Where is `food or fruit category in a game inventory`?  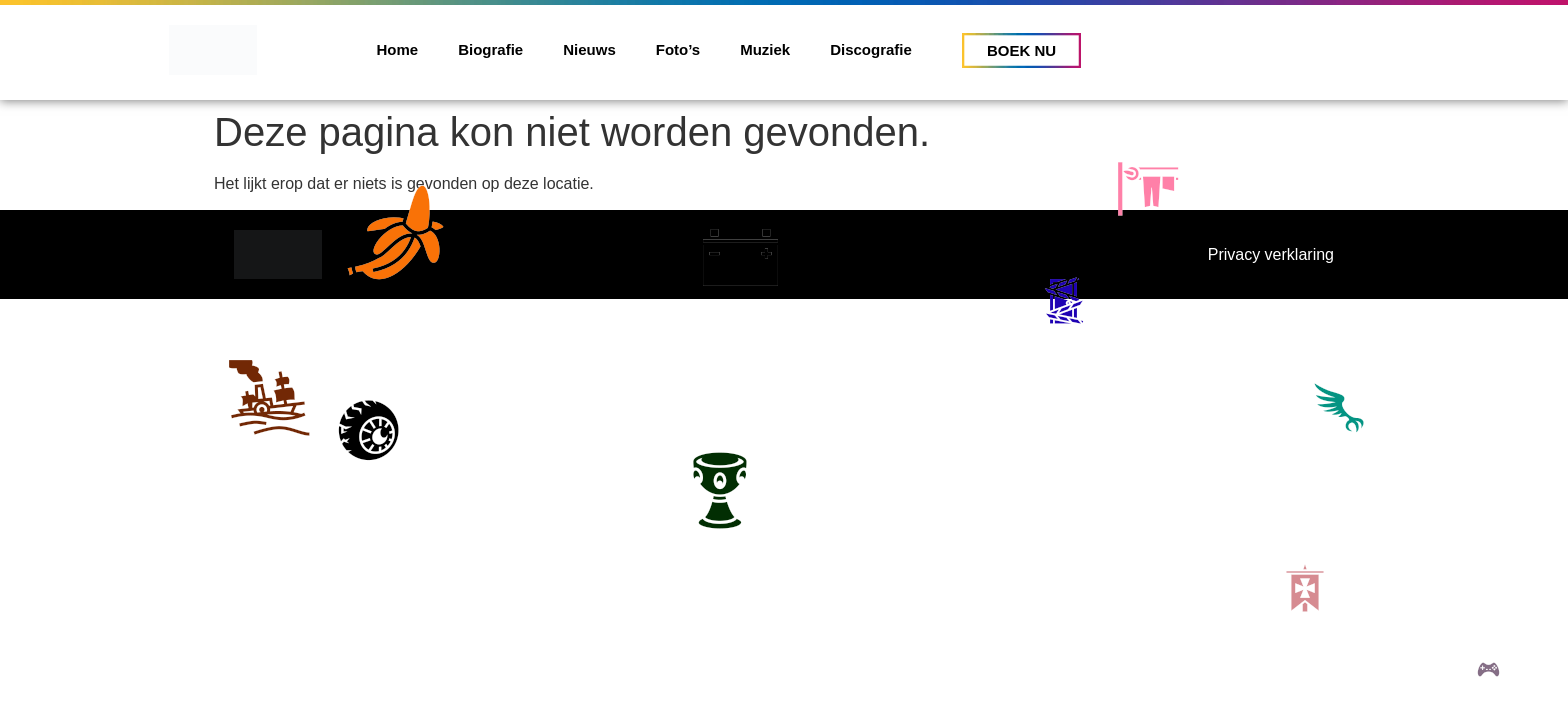 food or fruit category in a game inventory is located at coordinates (395, 232).